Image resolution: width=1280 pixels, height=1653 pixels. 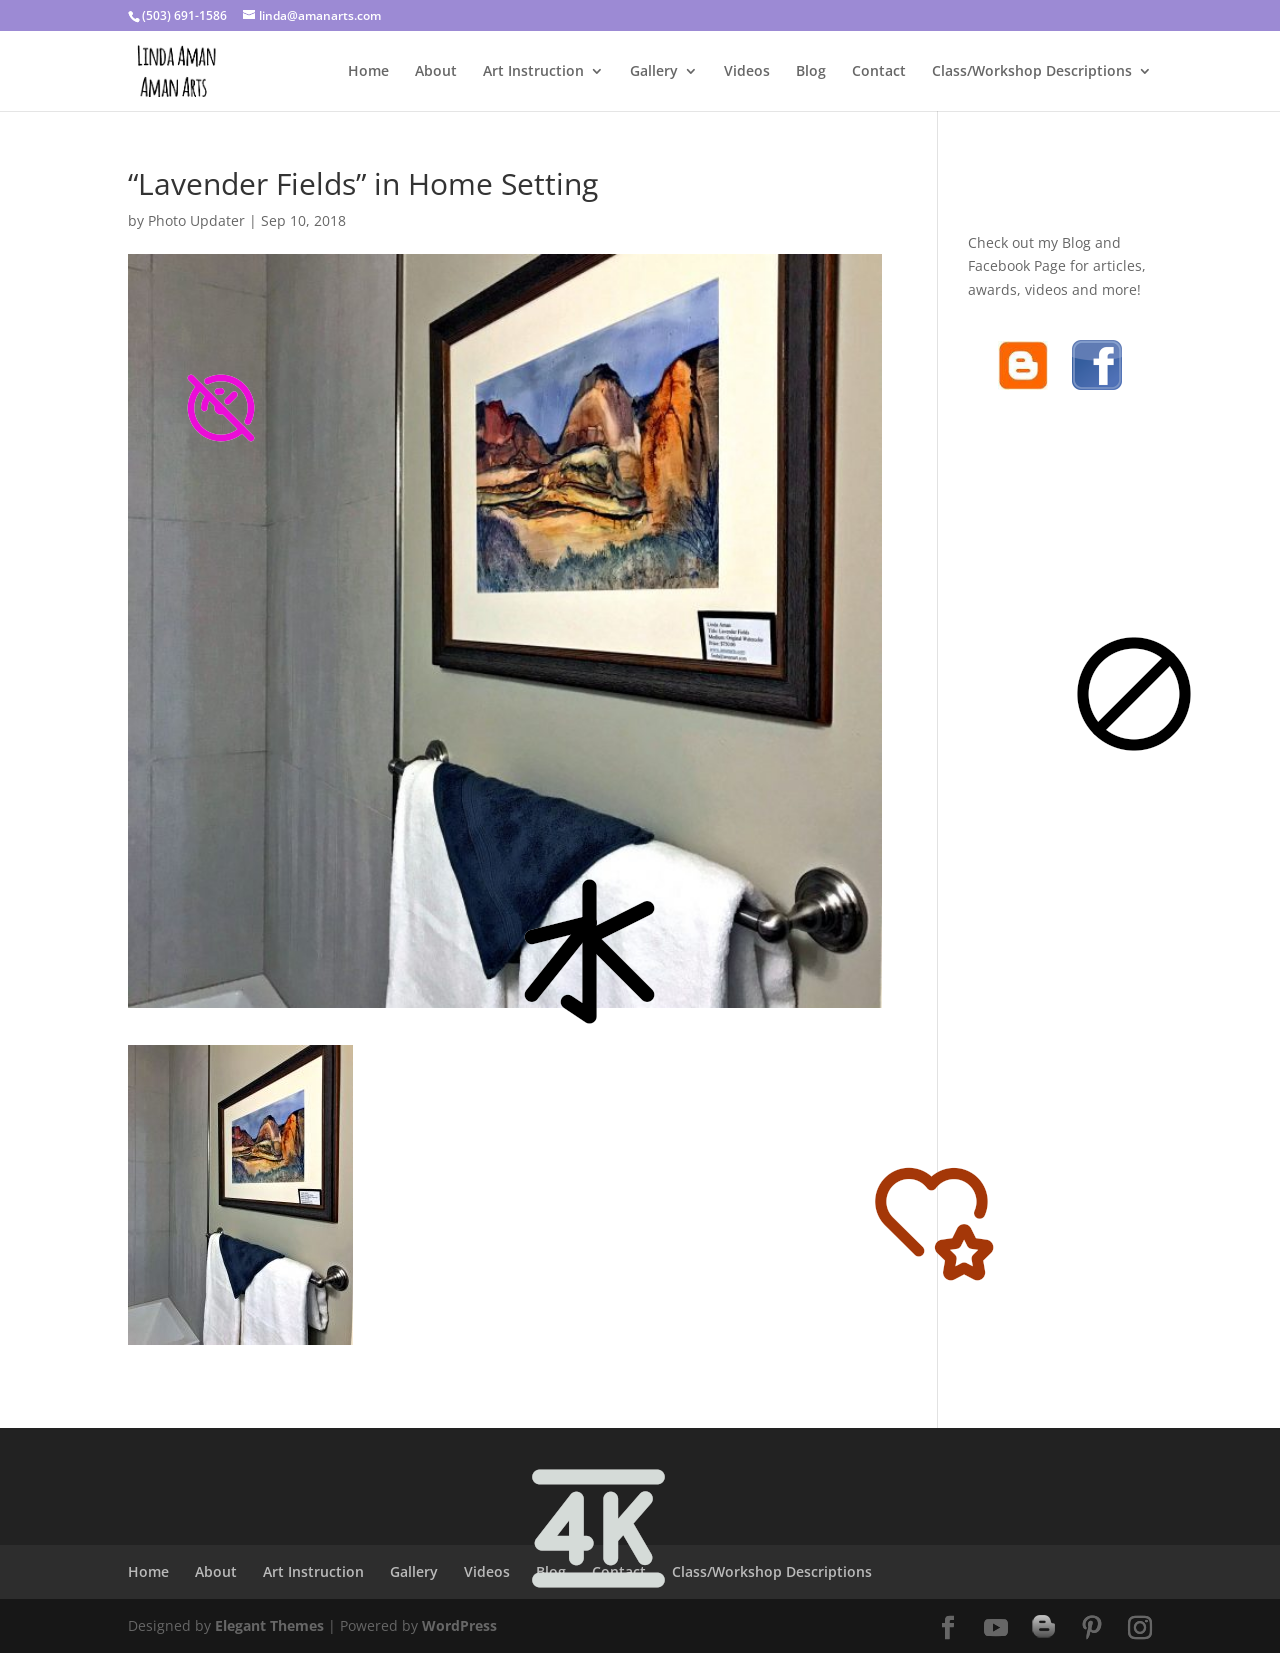 I want to click on cancel or abort current action, so click(x=1134, y=694).